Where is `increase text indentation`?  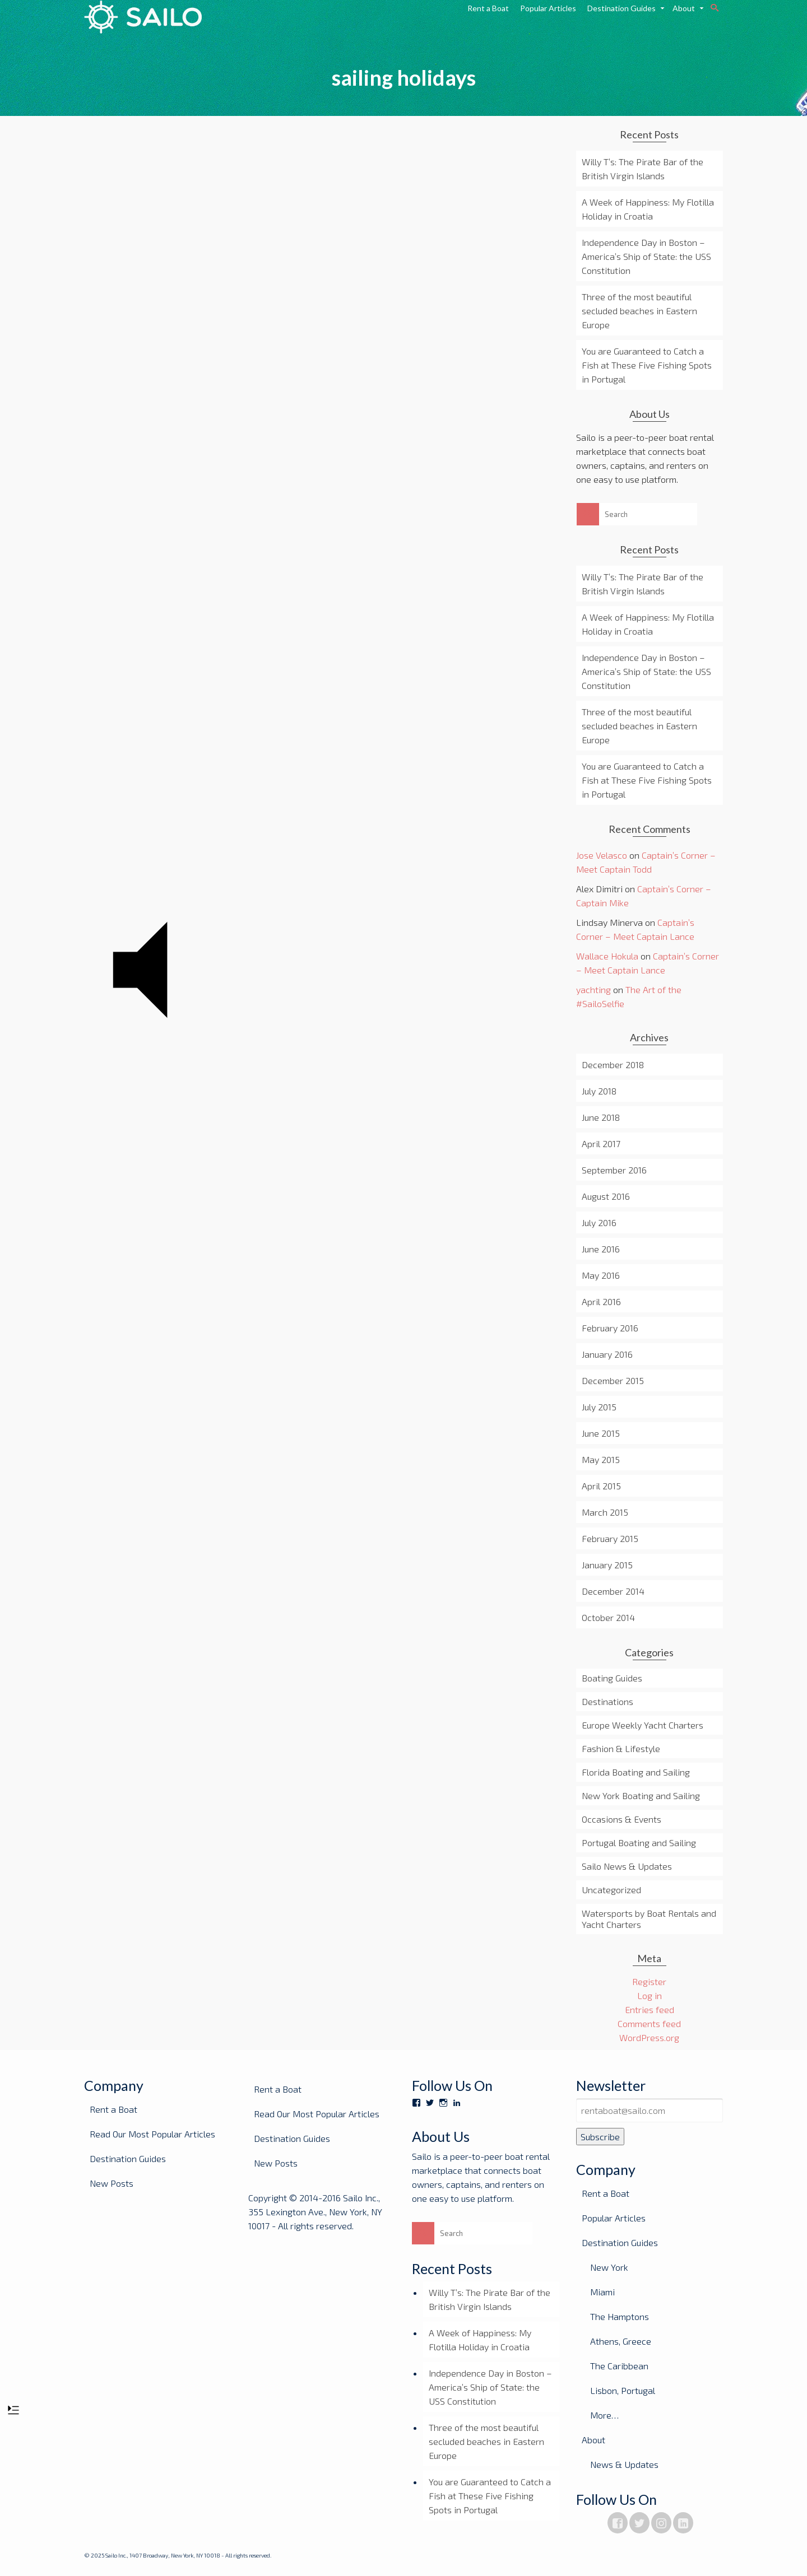
increase text indentation is located at coordinates (13, 2410).